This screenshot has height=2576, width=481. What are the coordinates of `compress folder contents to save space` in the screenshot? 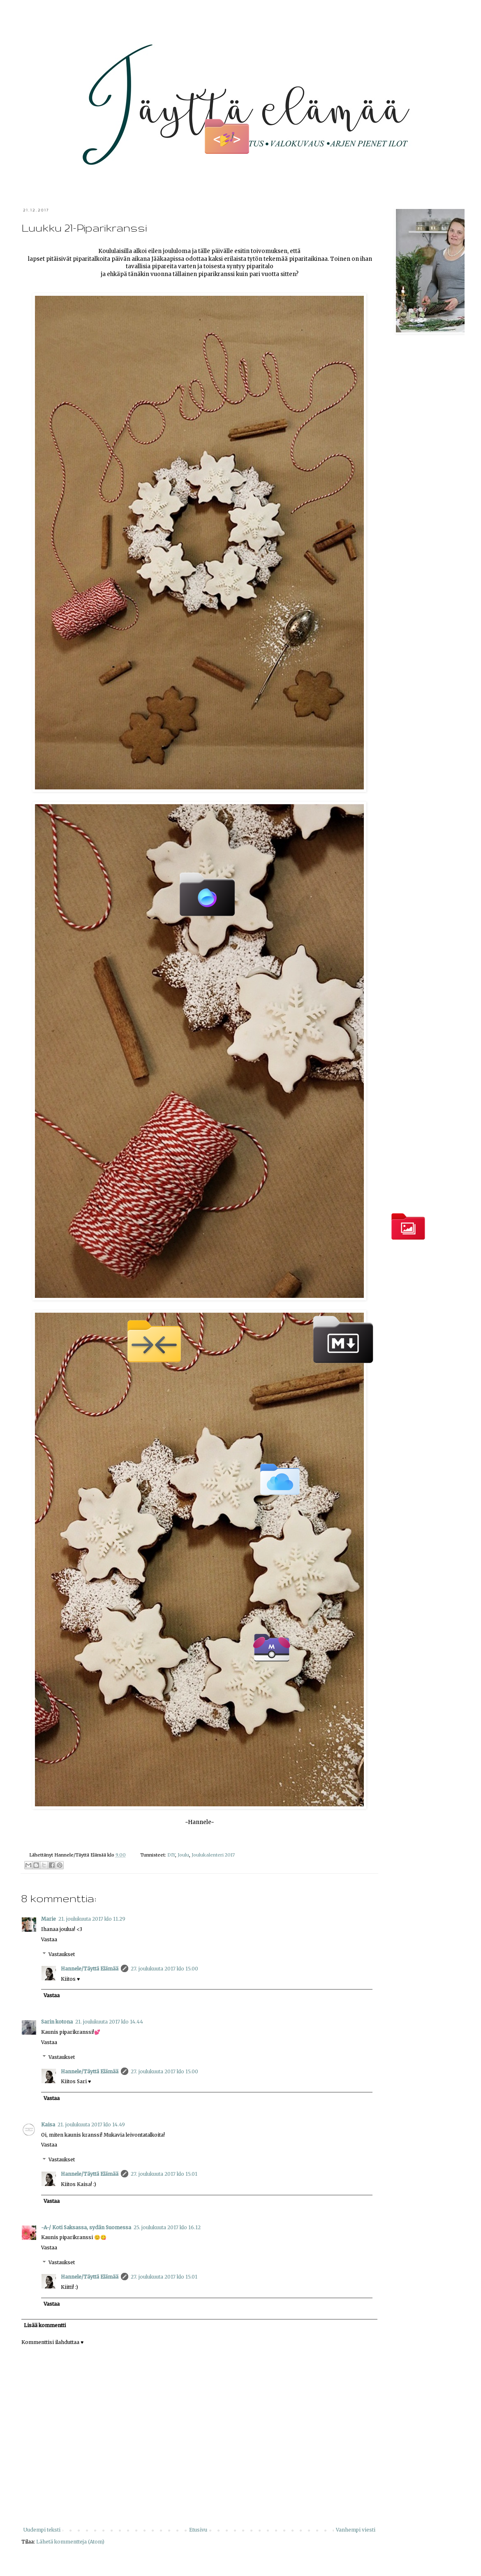 It's located at (154, 1343).